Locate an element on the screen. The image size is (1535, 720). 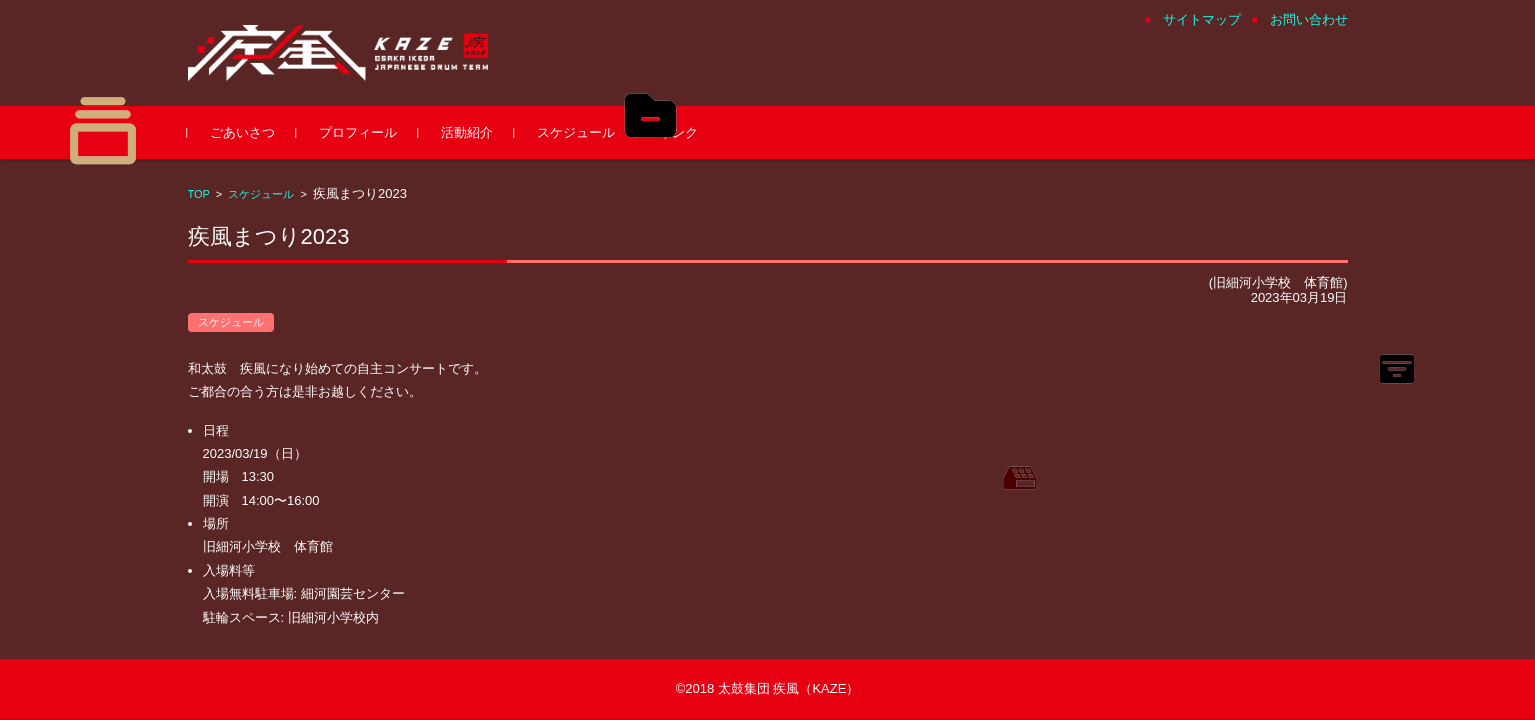
remove a file or folder is located at coordinates (650, 115).